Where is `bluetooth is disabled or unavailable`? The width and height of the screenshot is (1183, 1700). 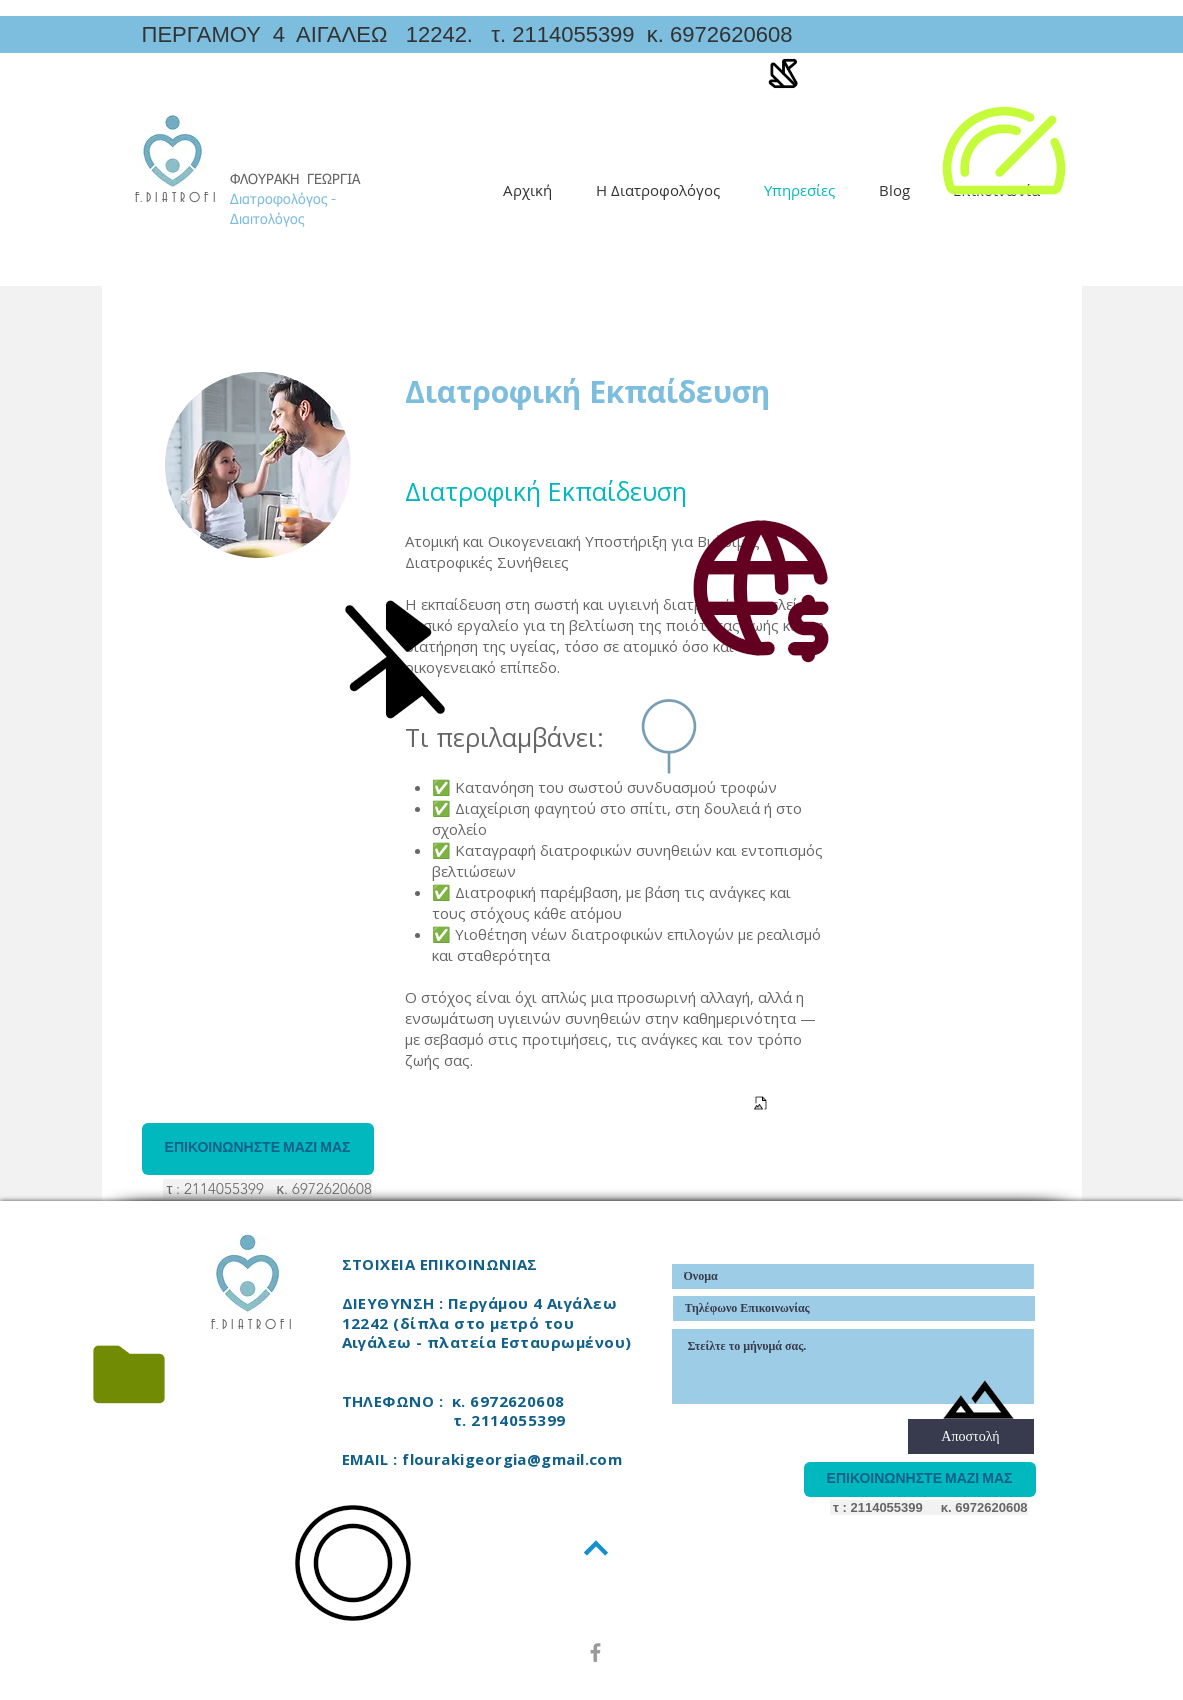
bluetooth is disabled or unavailable is located at coordinates (390, 659).